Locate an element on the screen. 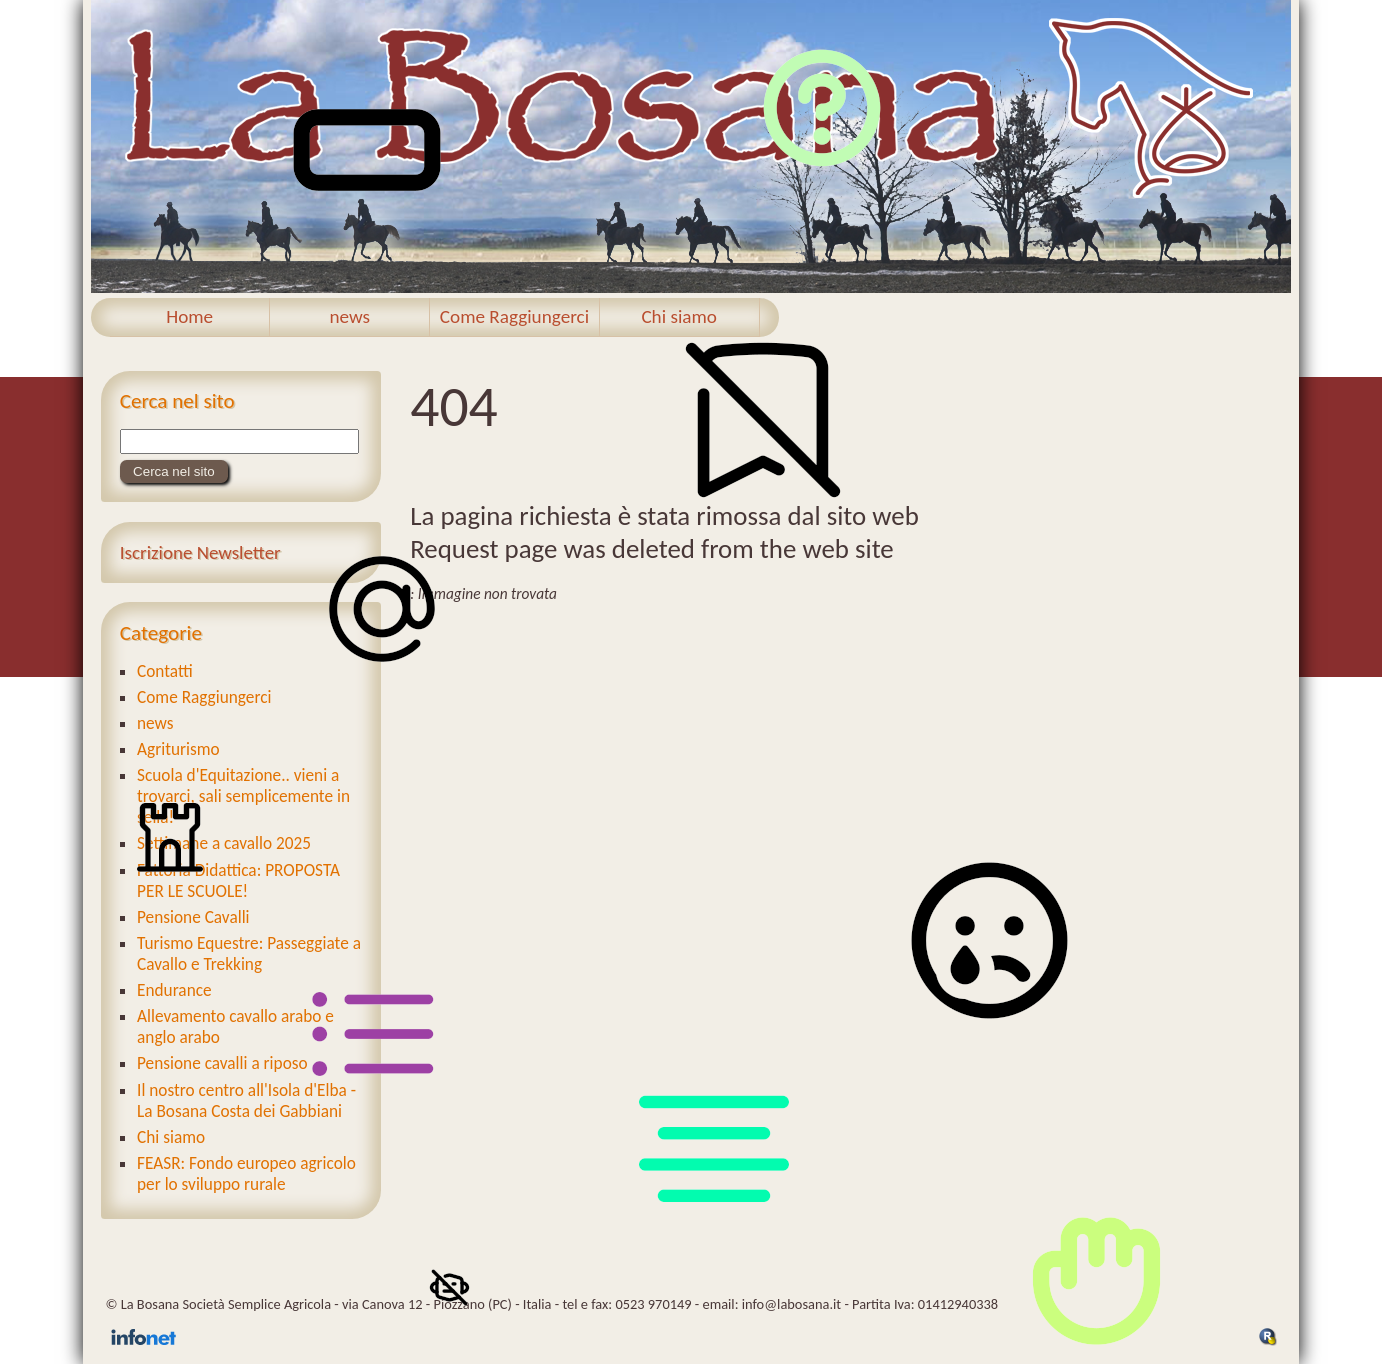 Image resolution: width=1382 pixels, height=1364 pixels. remove from bookmarks is located at coordinates (763, 420).